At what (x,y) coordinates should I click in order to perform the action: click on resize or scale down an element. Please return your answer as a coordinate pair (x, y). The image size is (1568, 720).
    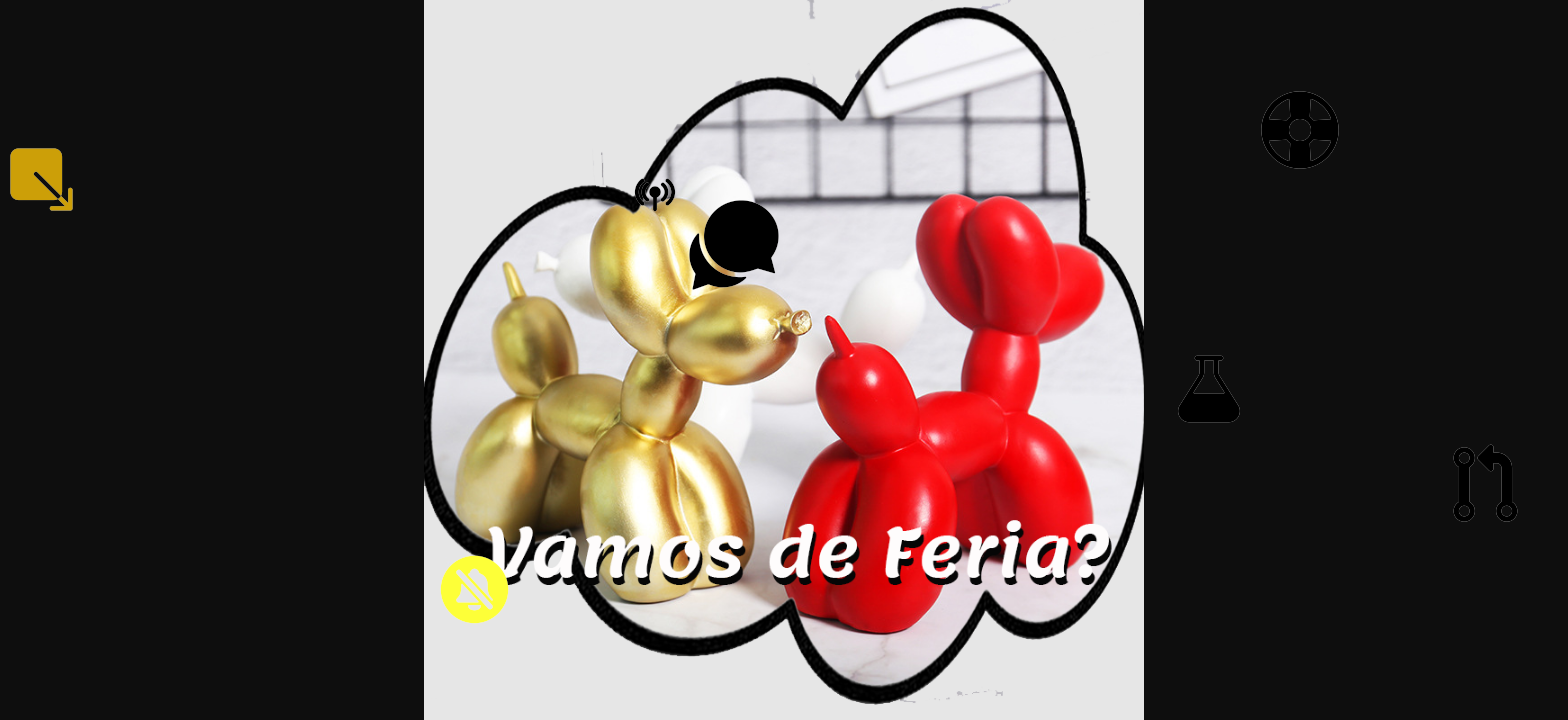
    Looking at the image, I should click on (41, 179).